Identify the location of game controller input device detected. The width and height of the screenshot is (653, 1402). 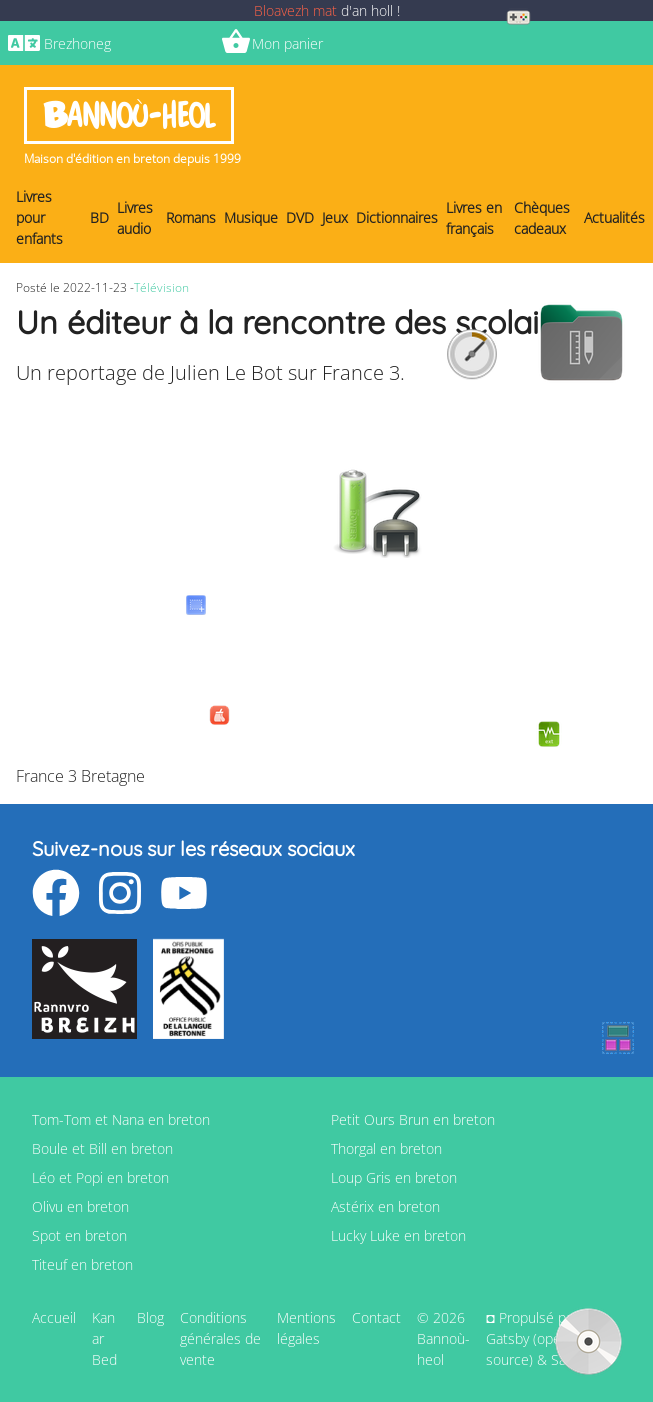
(518, 17).